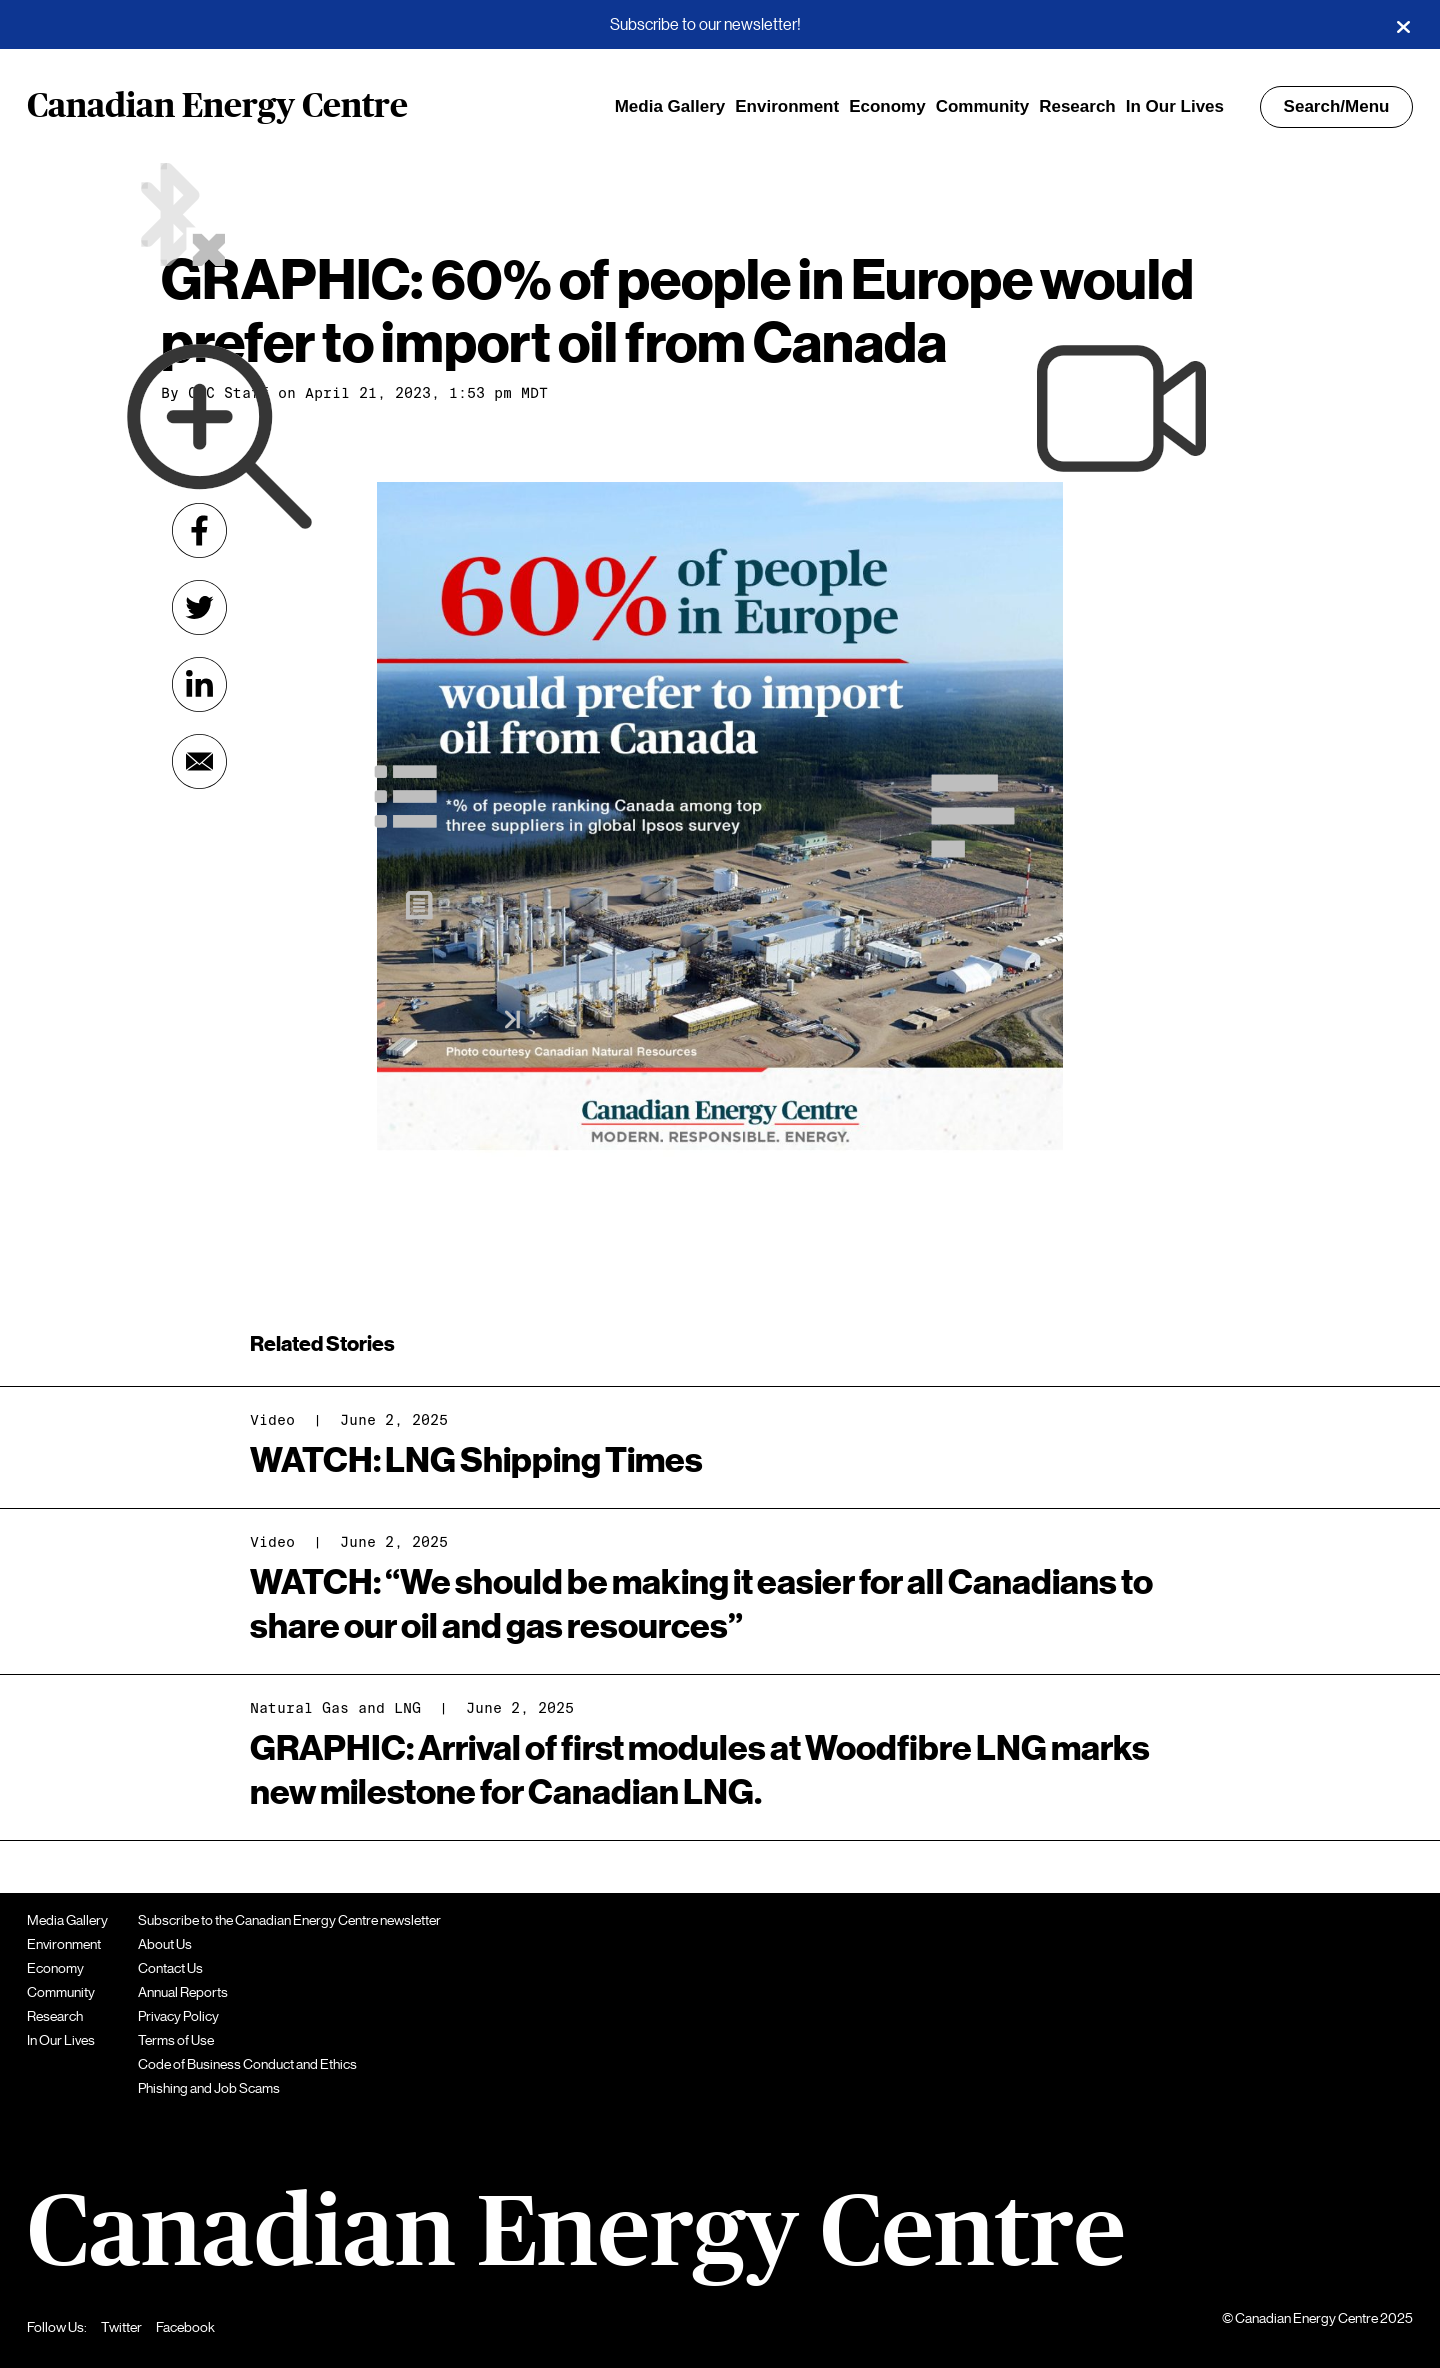 The width and height of the screenshot is (1440, 2368). What do you see at coordinates (973, 816) in the screenshot?
I see `align text to the left margin` at bounding box center [973, 816].